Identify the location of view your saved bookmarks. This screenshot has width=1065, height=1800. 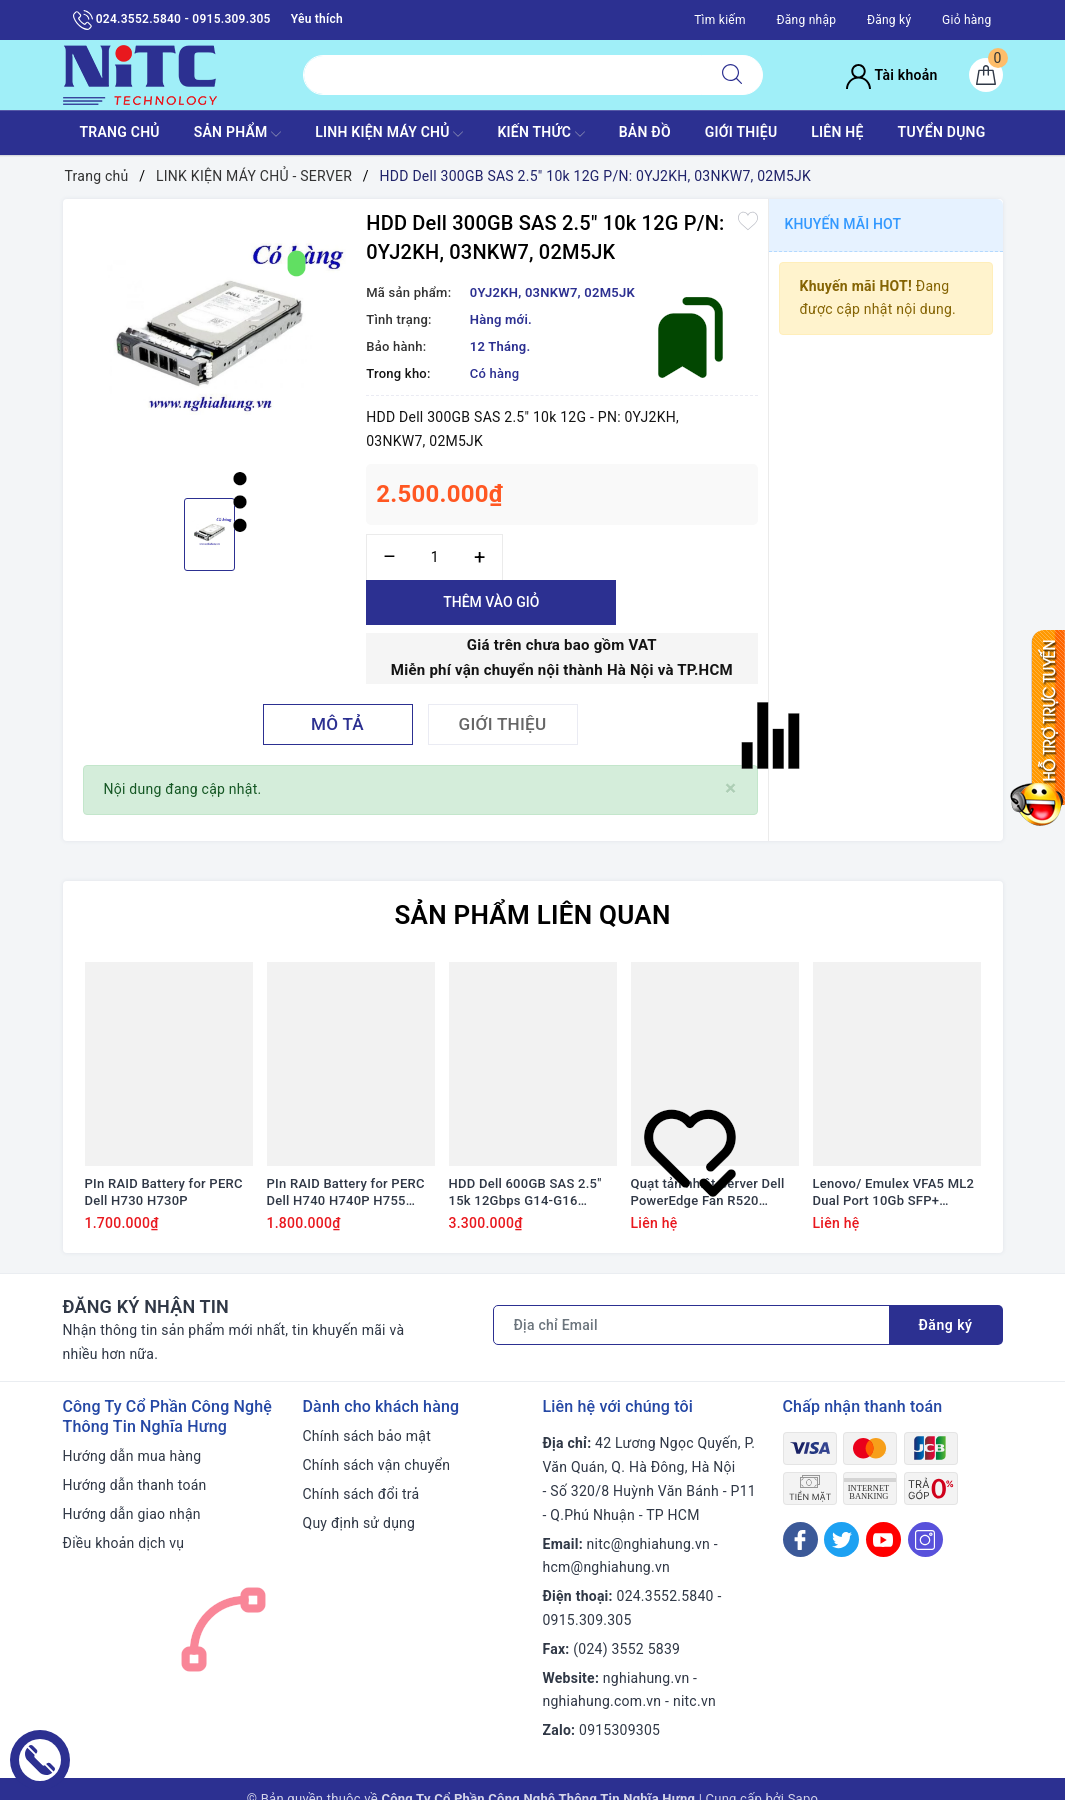
(690, 337).